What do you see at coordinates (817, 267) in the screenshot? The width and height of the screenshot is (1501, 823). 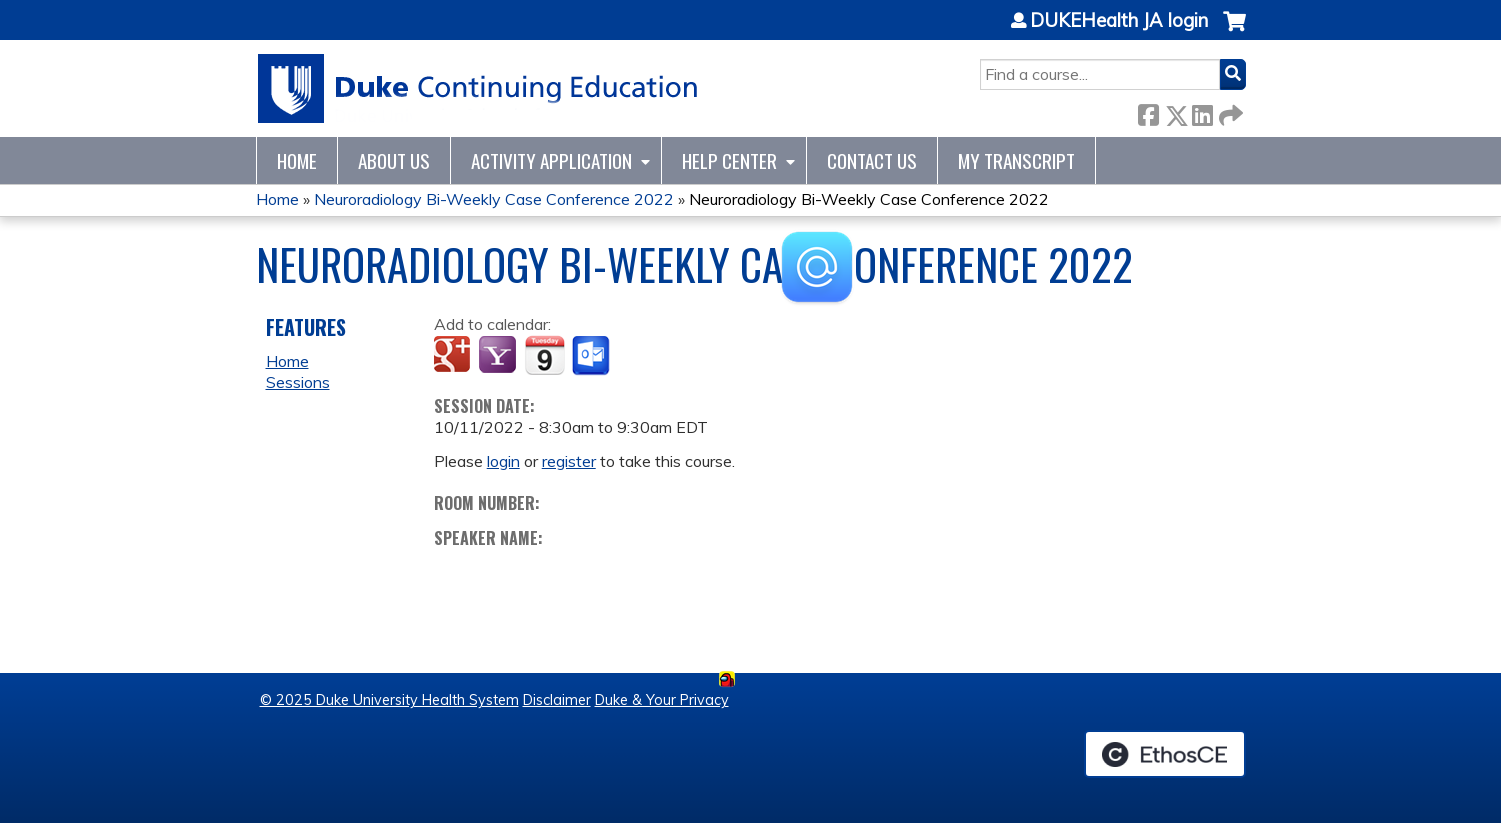 I see `open the character map application` at bounding box center [817, 267].